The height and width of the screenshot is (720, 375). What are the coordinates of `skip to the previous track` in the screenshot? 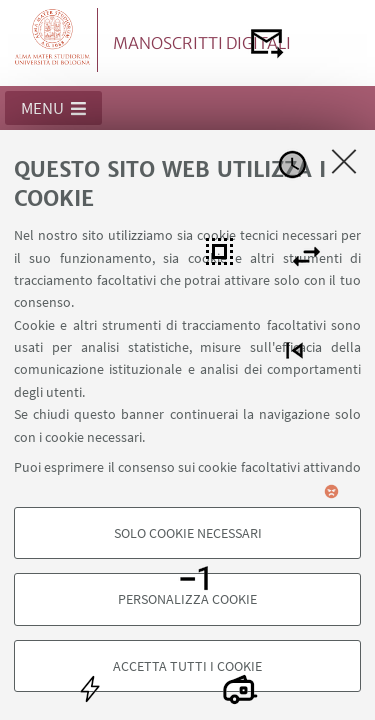 It's located at (294, 350).